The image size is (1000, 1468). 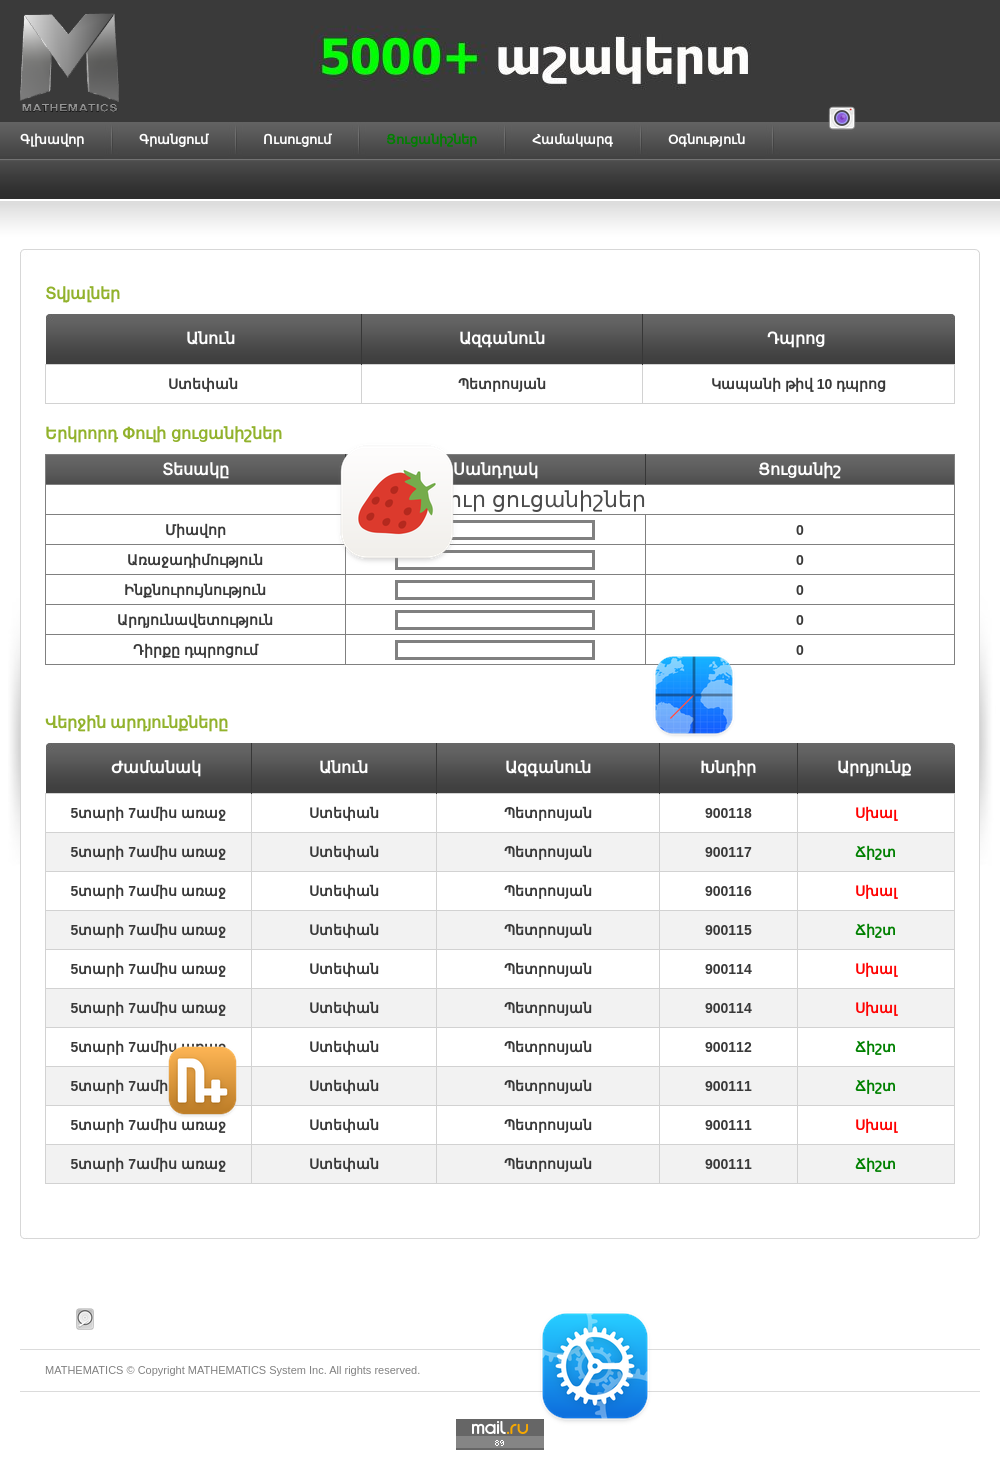 I want to click on open the camera app, so click(x=842, y=118).